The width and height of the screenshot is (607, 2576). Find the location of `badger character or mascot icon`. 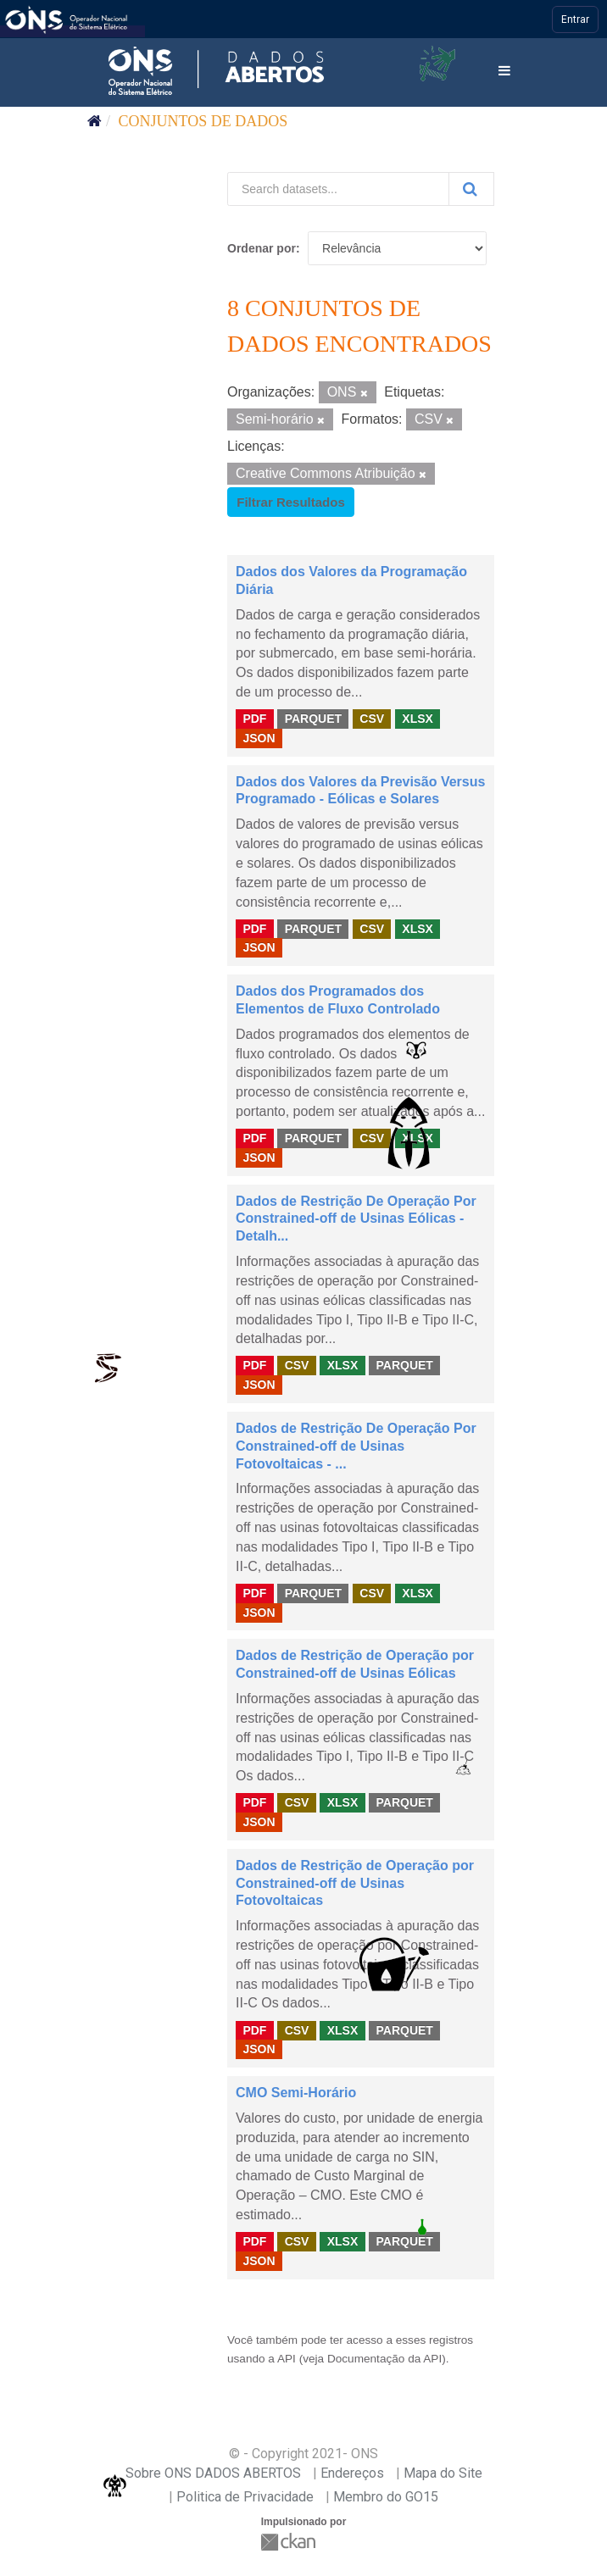

badger character or mascot icon is located at coordinates (416, 1050).